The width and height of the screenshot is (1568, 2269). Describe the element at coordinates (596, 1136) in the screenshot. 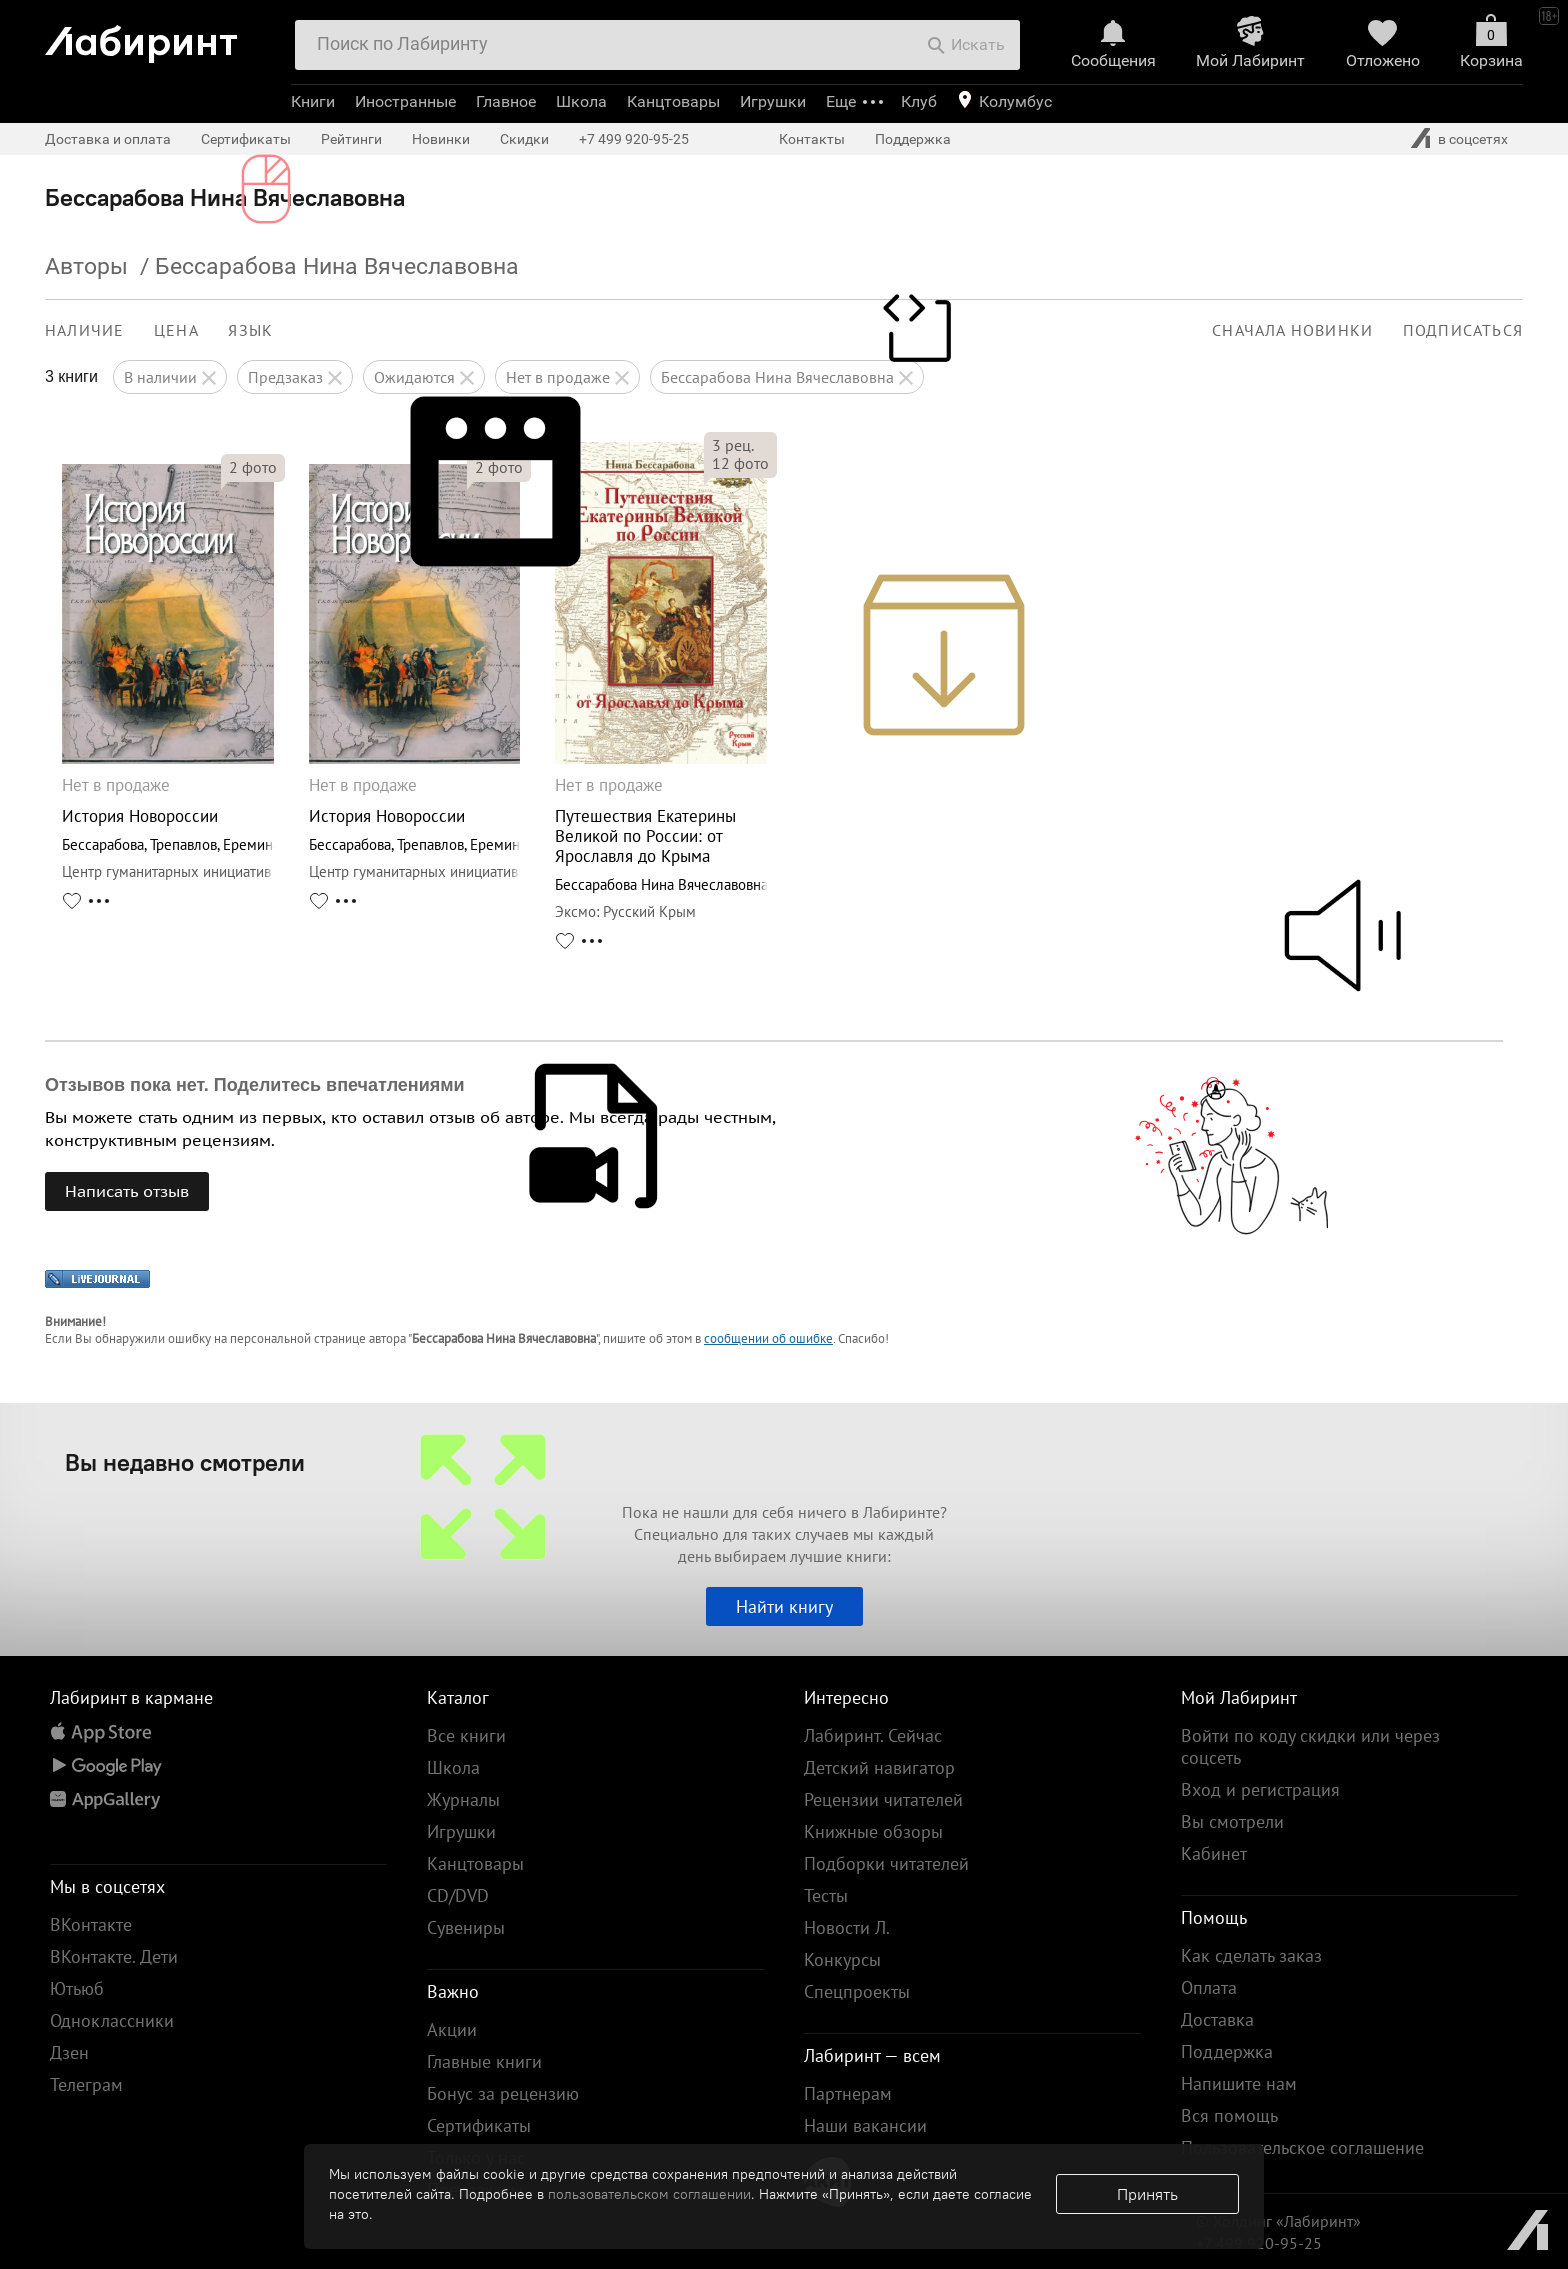

I see `open a video file` at that location.